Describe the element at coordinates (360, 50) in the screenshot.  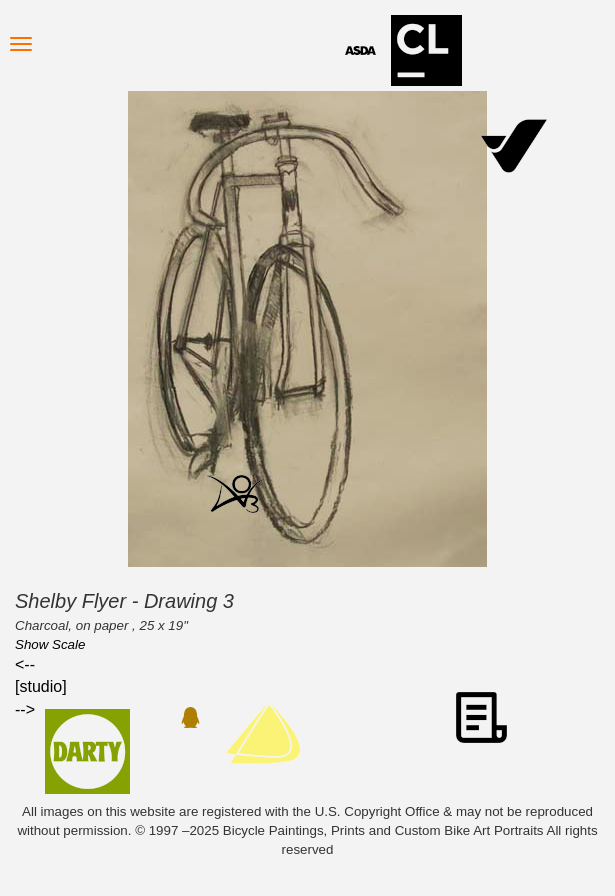
I see `Asda brand logo` at that location.